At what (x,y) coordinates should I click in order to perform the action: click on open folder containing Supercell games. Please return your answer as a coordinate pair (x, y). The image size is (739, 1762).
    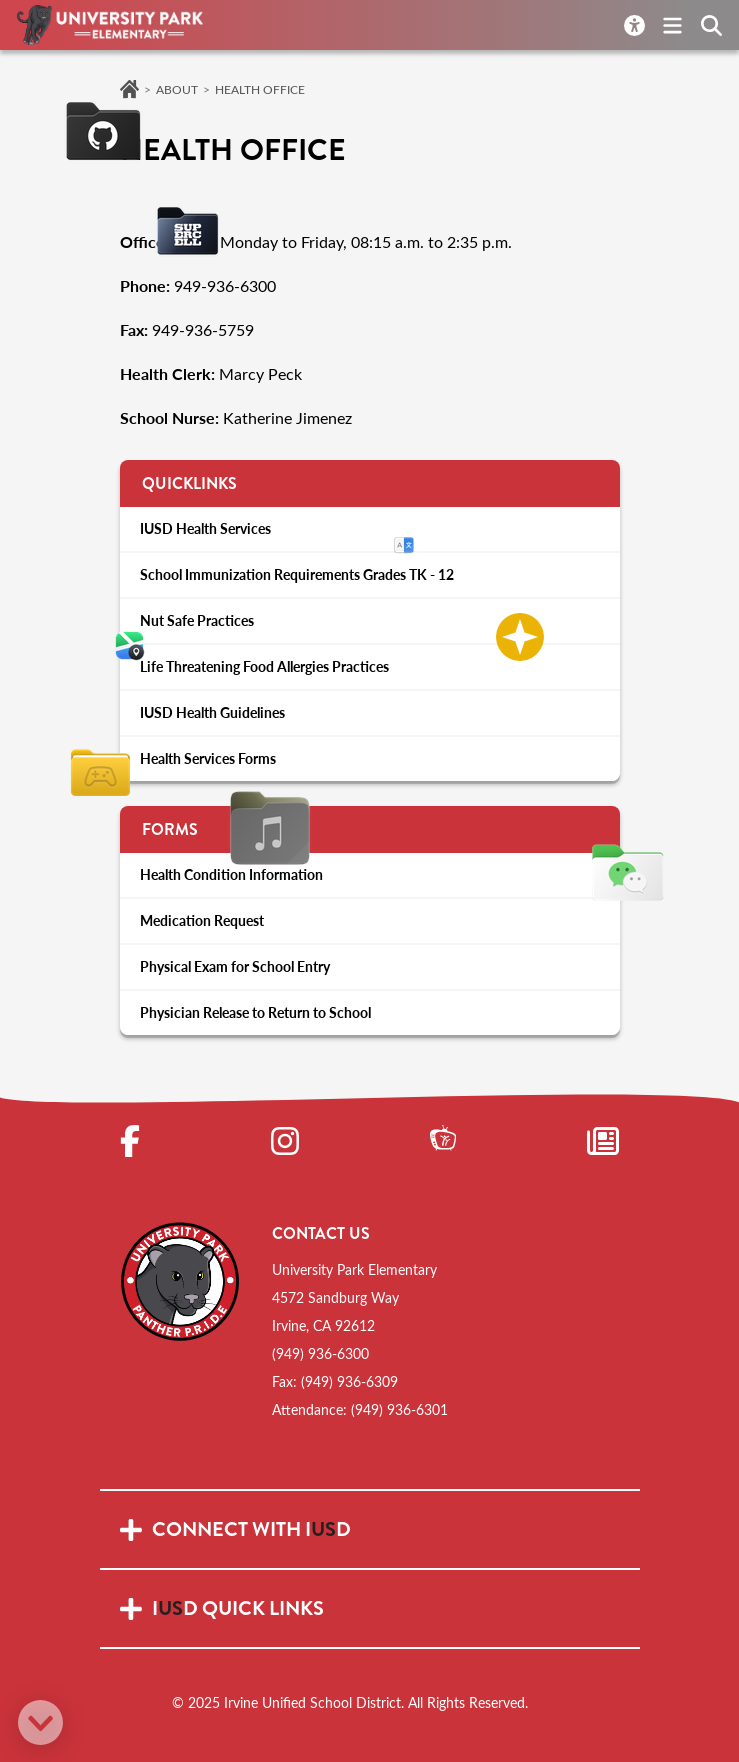
    Looking at the image, I should click on (187, 232).